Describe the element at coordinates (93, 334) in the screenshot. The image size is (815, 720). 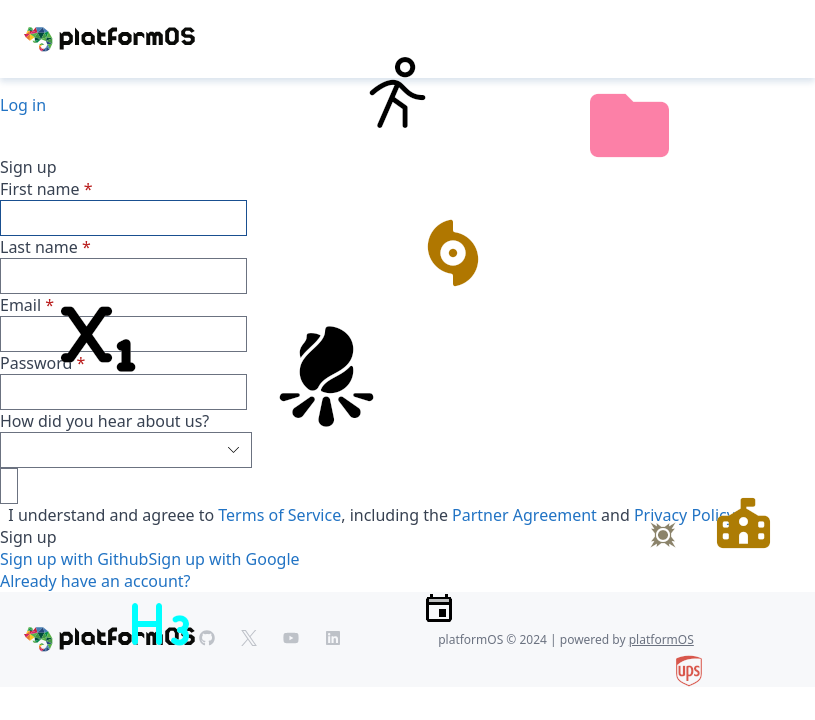
I see `format text as subscript` at that location.